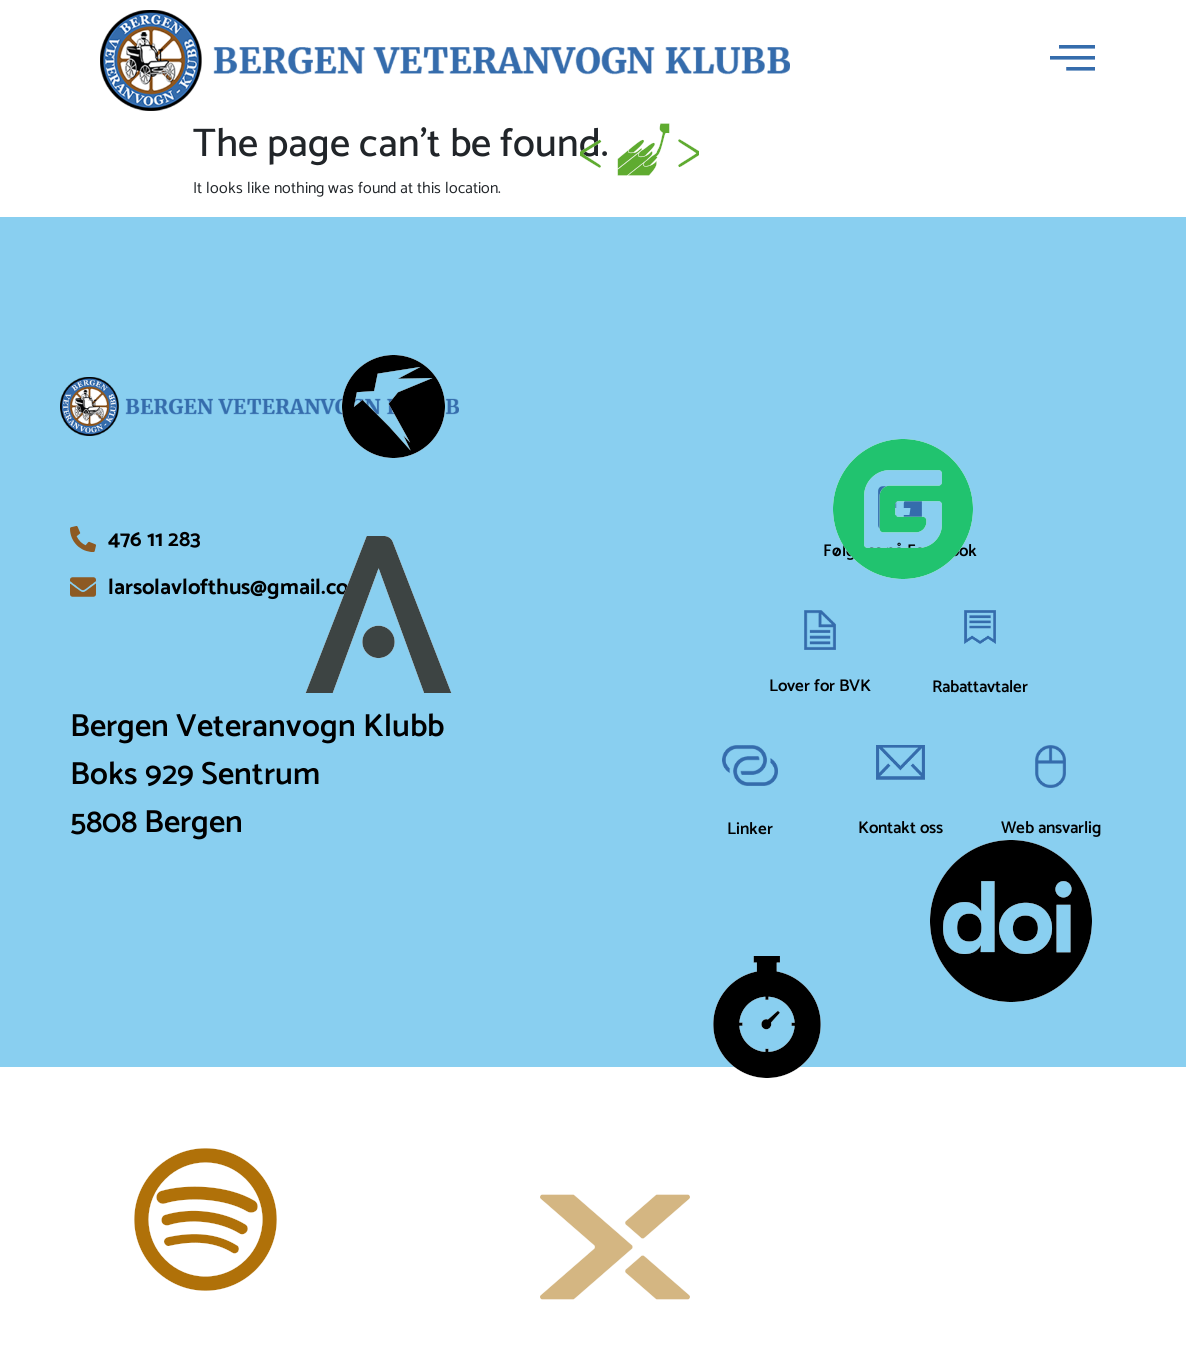  Describe the element at coordinates (205, 1219) in the screenshot. I see `open Spotify` at that location.